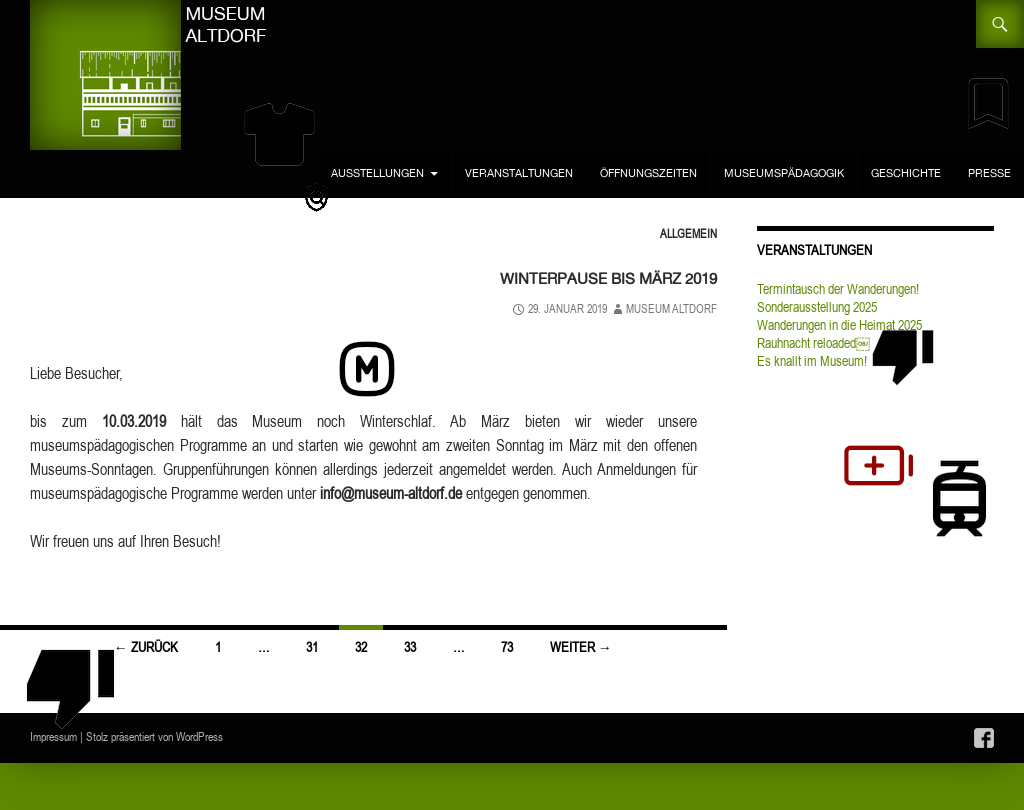 Image resolution: width=1024 pixels, height=810 pixels. I want to click on access metro or subway transit options, so click(367, 369).